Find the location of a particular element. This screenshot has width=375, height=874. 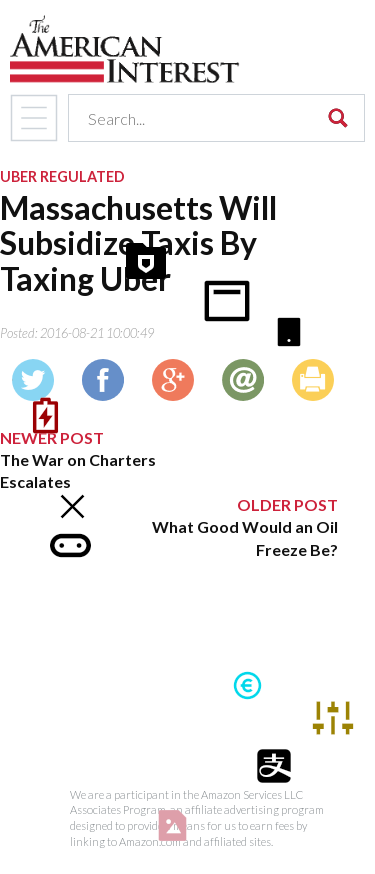

view euro currency balance is located at coordinates (247, 685).